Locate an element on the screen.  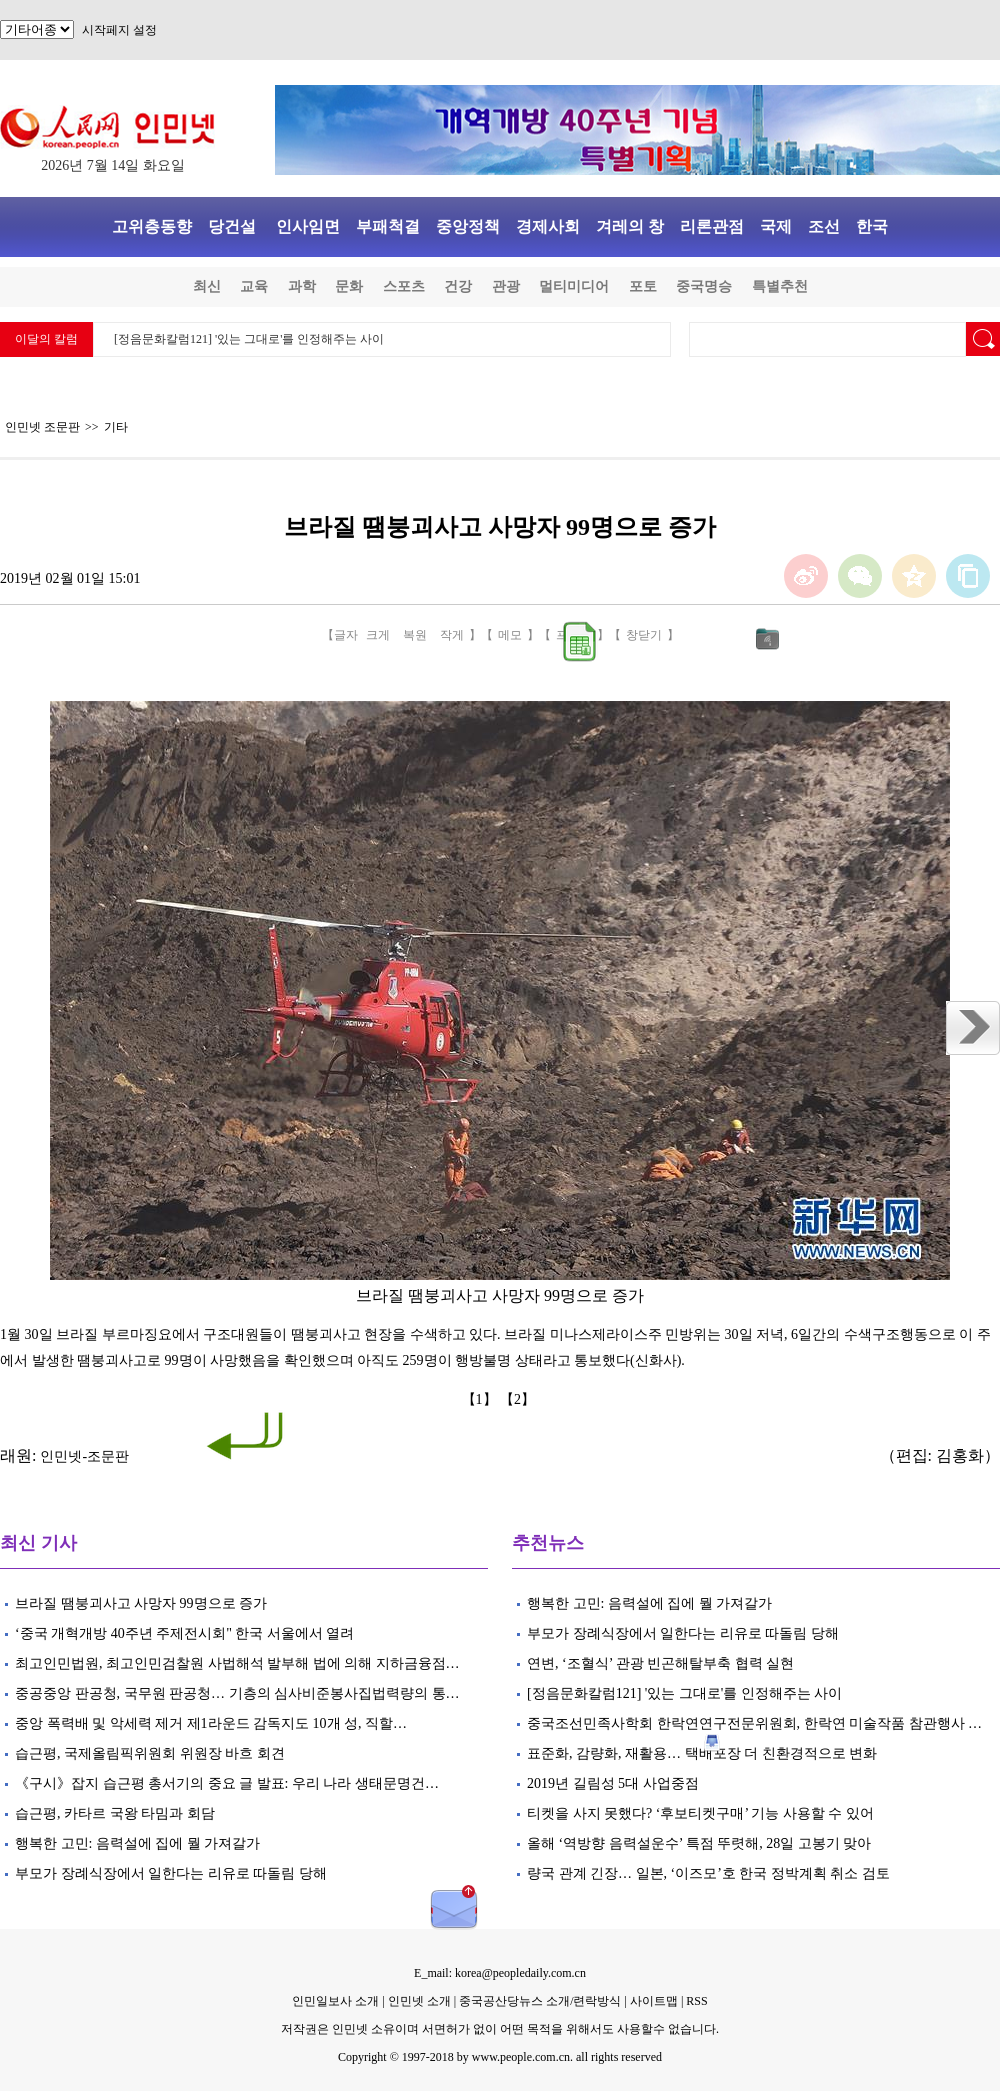
reply to all recipients of an email is located at coordinates (243, 1435).